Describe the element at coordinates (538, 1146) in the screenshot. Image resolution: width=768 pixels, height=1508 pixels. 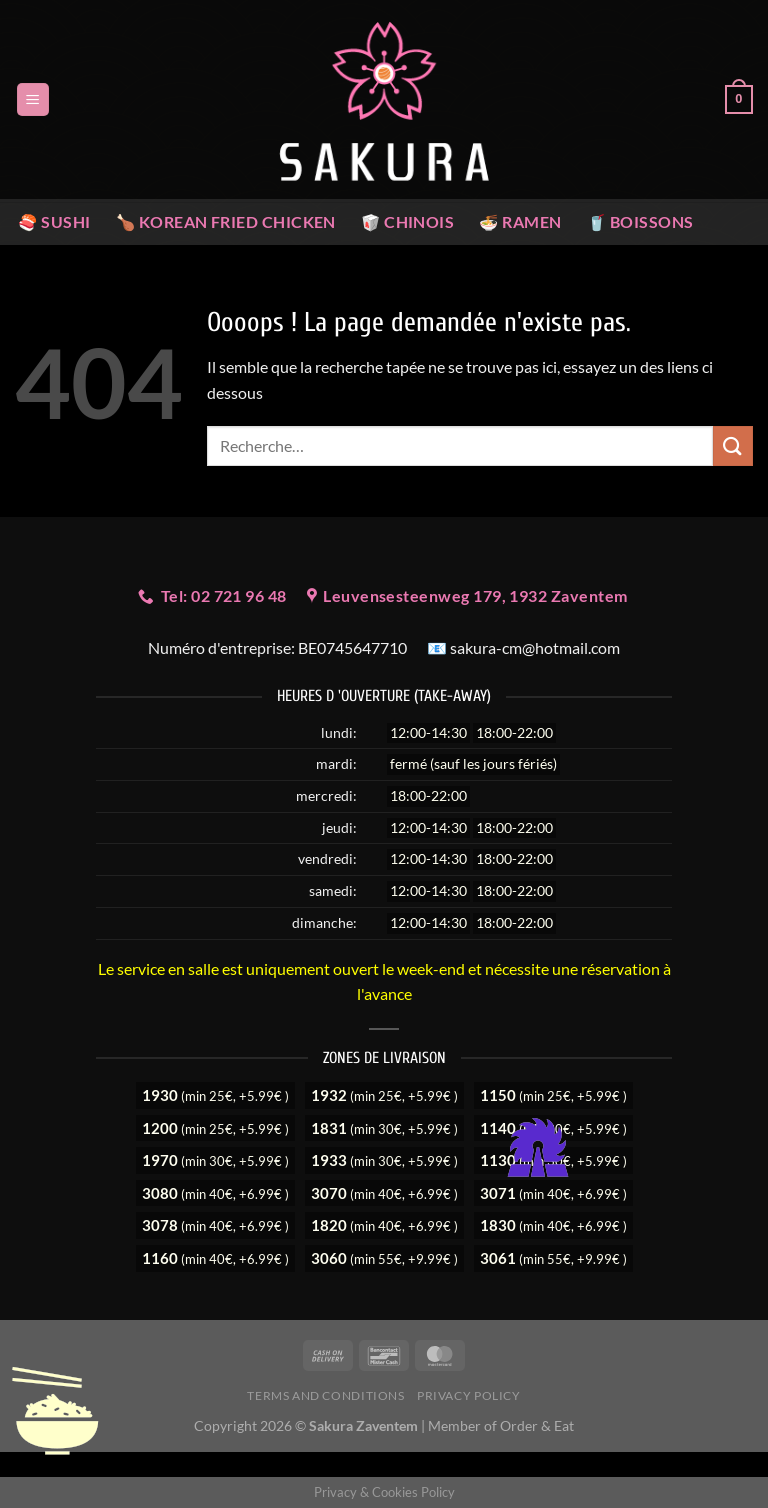
I see `sawmill or lumber processing facility` at that location.